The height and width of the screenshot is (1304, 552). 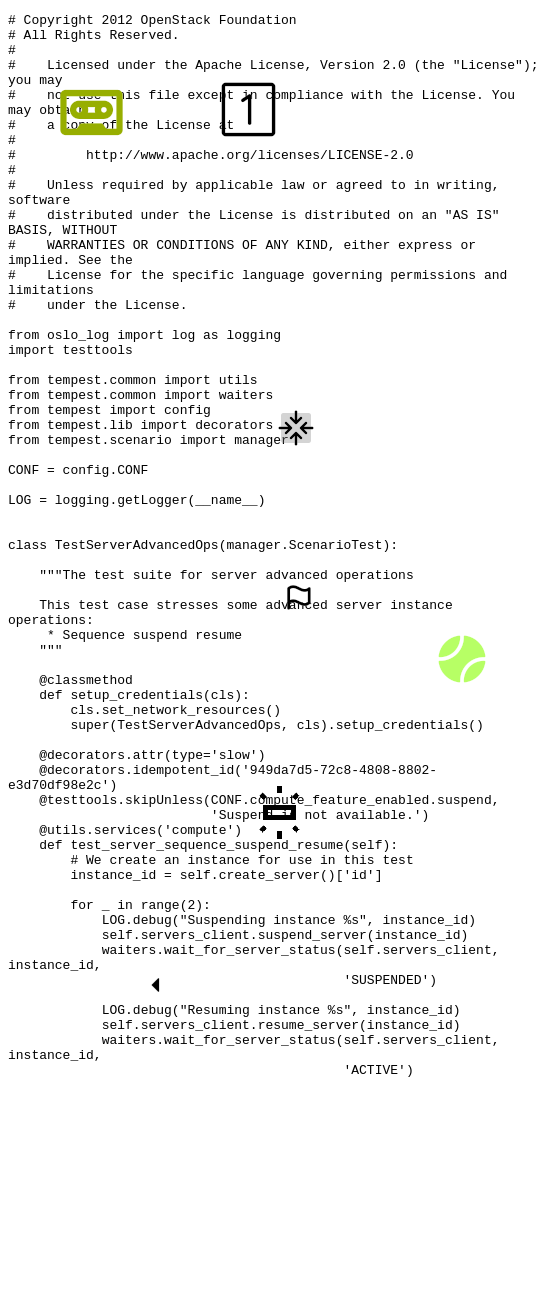 I want to click on indicates step one in a multi-step process, so click(x=248, y=109).